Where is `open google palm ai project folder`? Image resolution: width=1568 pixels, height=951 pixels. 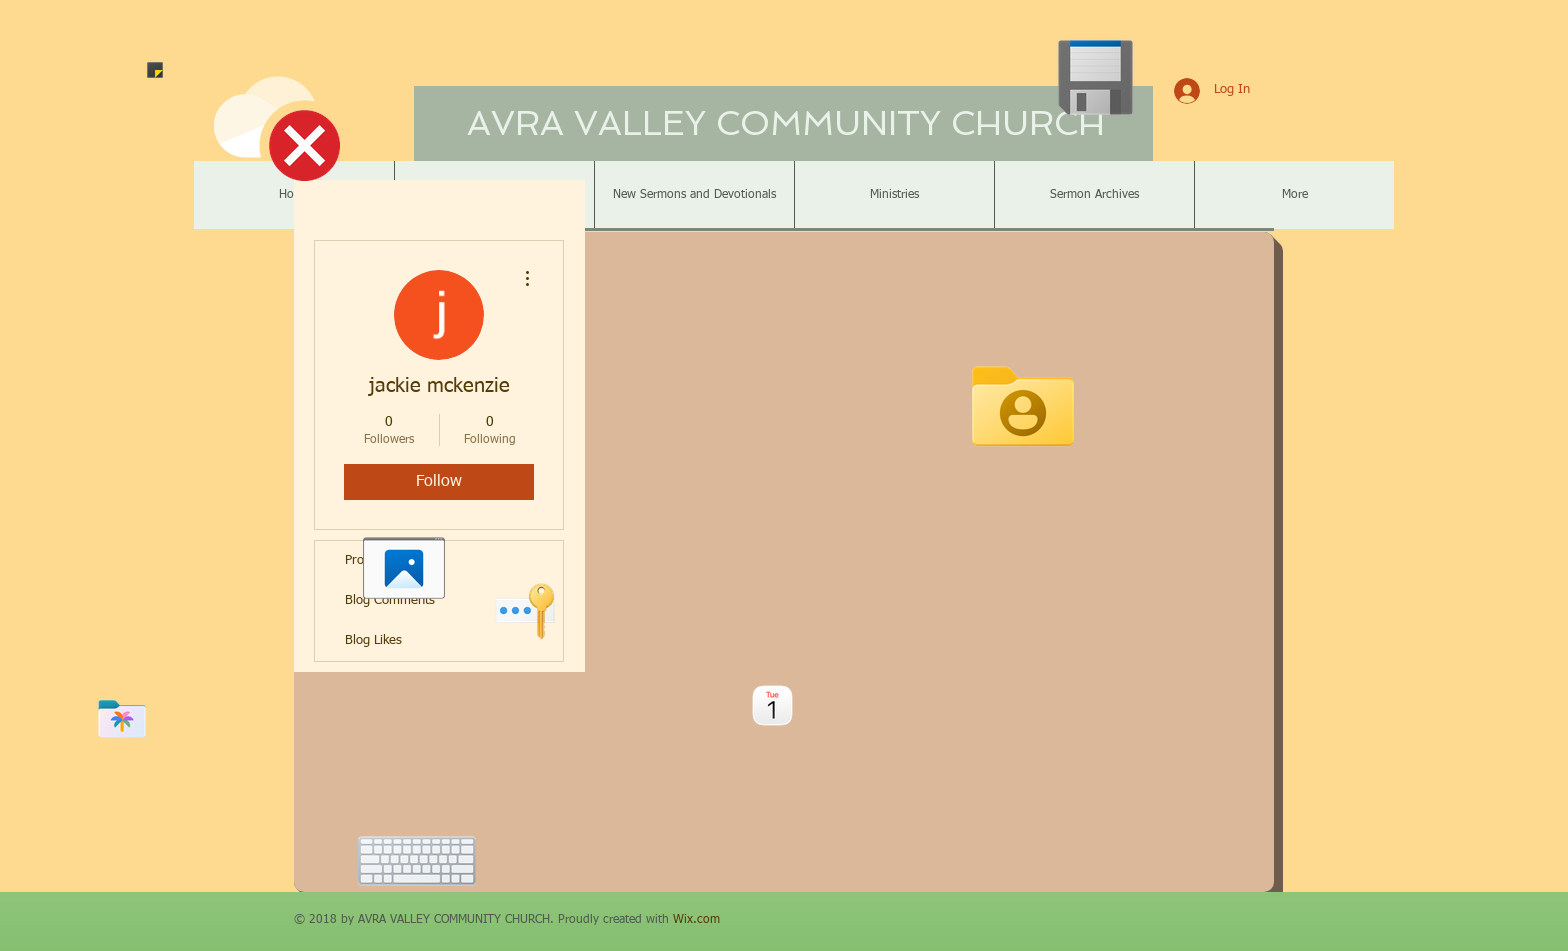
open google palm ai project folder is located at coordinates (122, 720).